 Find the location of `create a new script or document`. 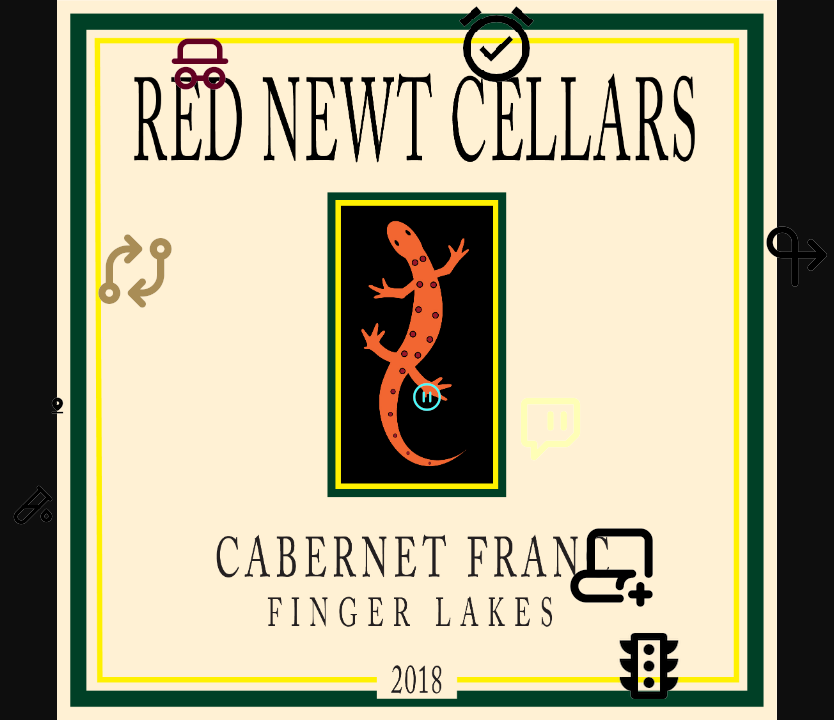

create a new script or document is located at coordinates (611, 565).